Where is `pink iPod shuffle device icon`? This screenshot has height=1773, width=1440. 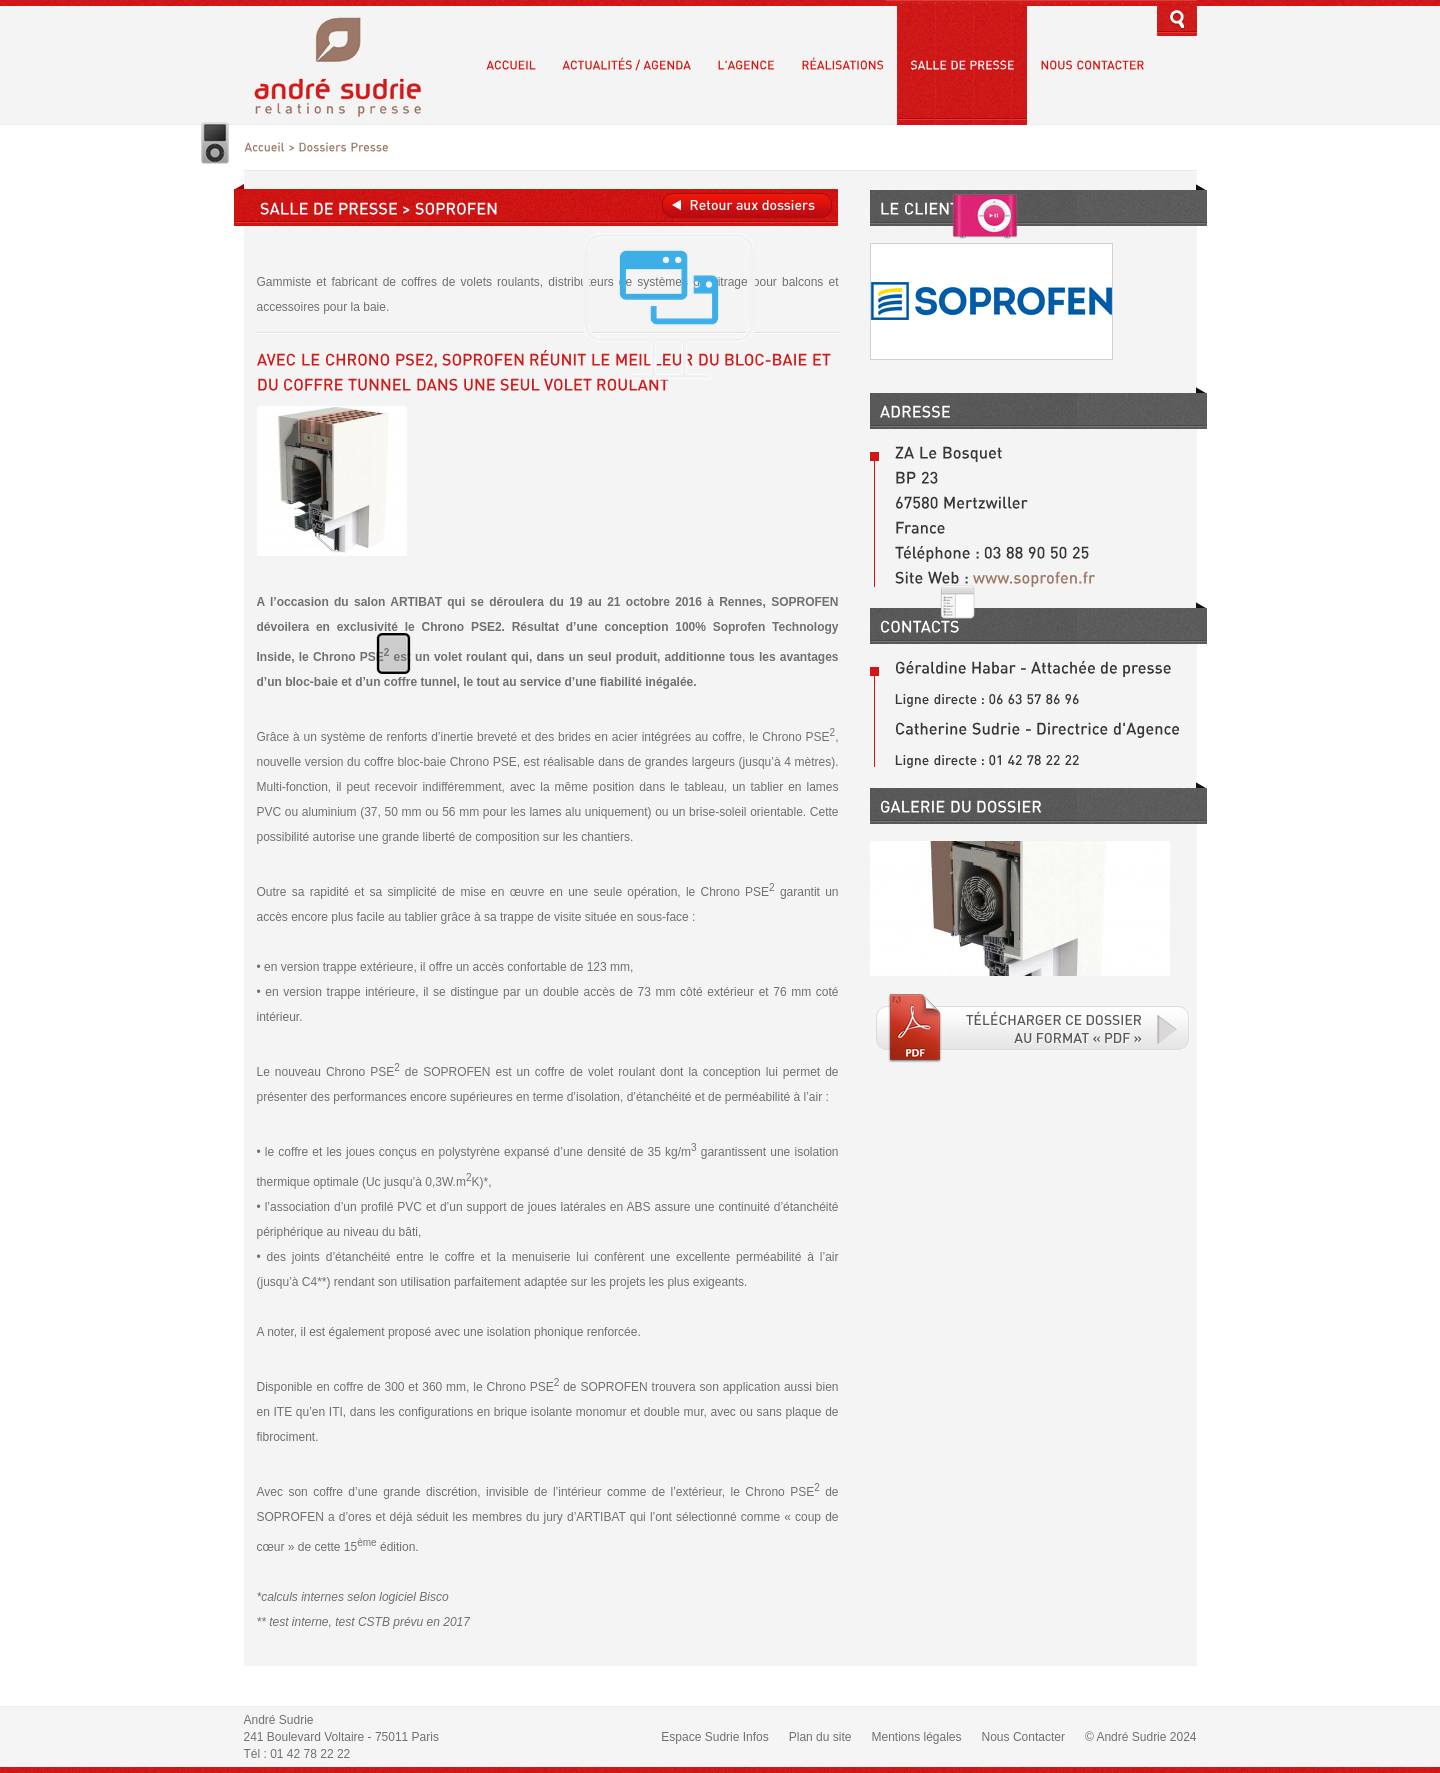 pink iPod shuffle device icon is located at coordinates (985, 204).